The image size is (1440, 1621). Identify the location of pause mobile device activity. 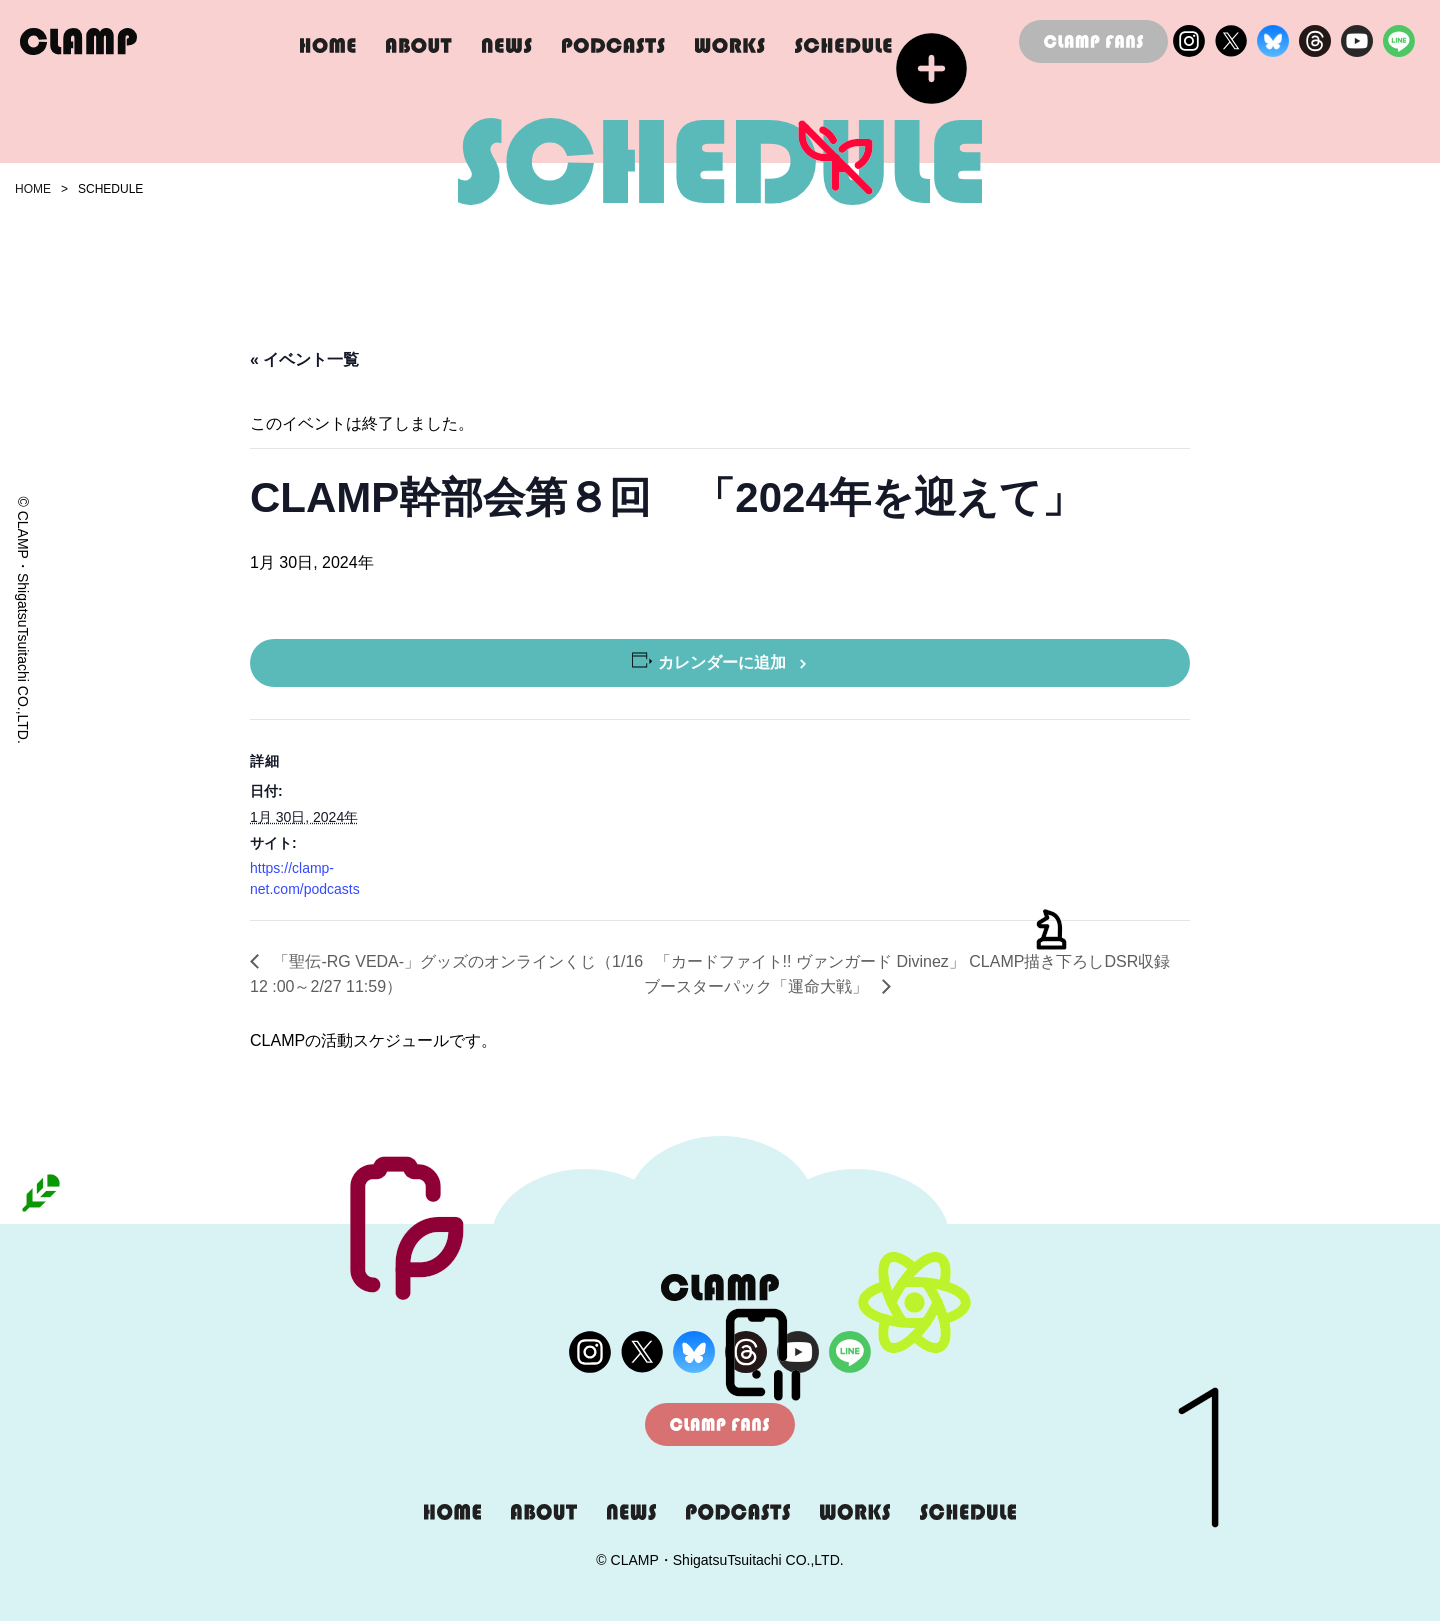
(756, 1352).